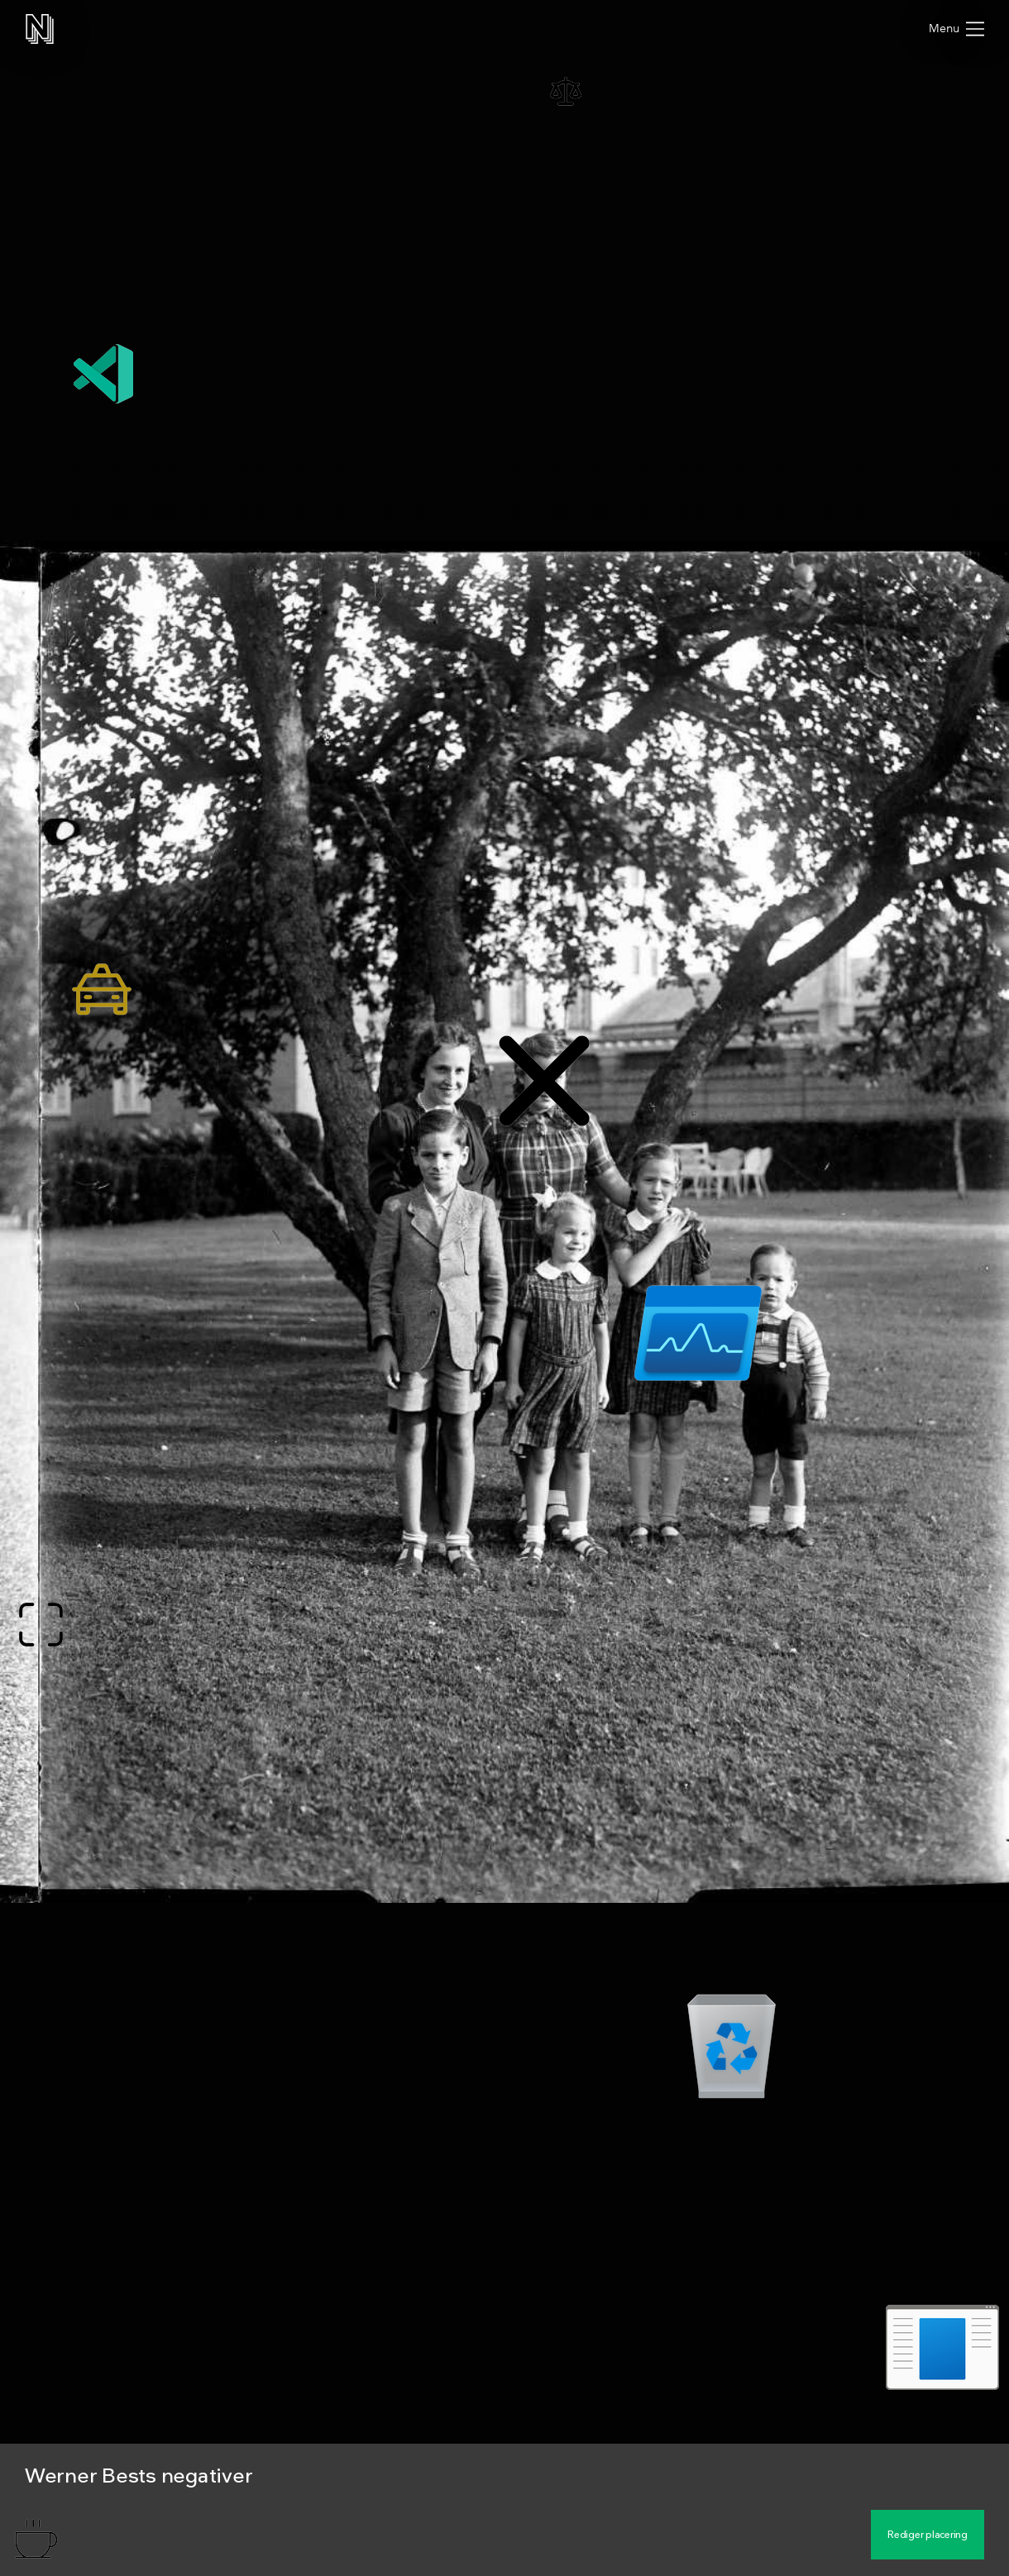  I want to click on find nearby coffee shops or cafes, so click(35, 2540).